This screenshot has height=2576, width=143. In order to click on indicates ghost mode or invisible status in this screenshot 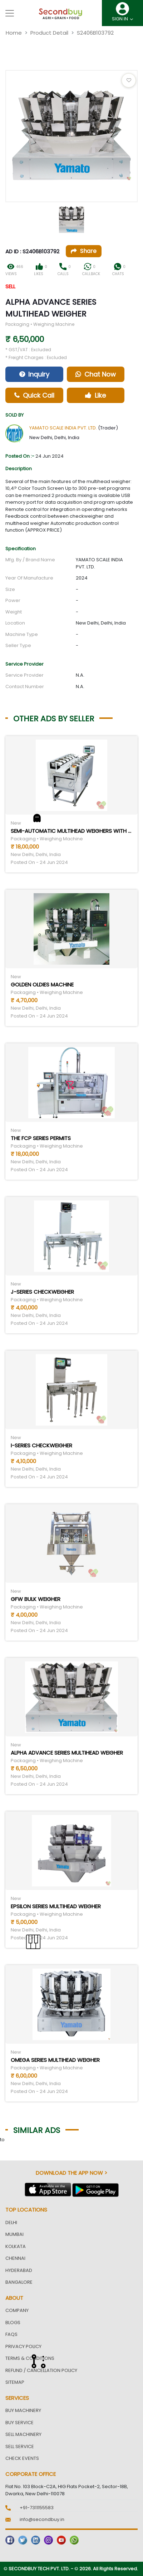, I will do `click(37, 818)`.